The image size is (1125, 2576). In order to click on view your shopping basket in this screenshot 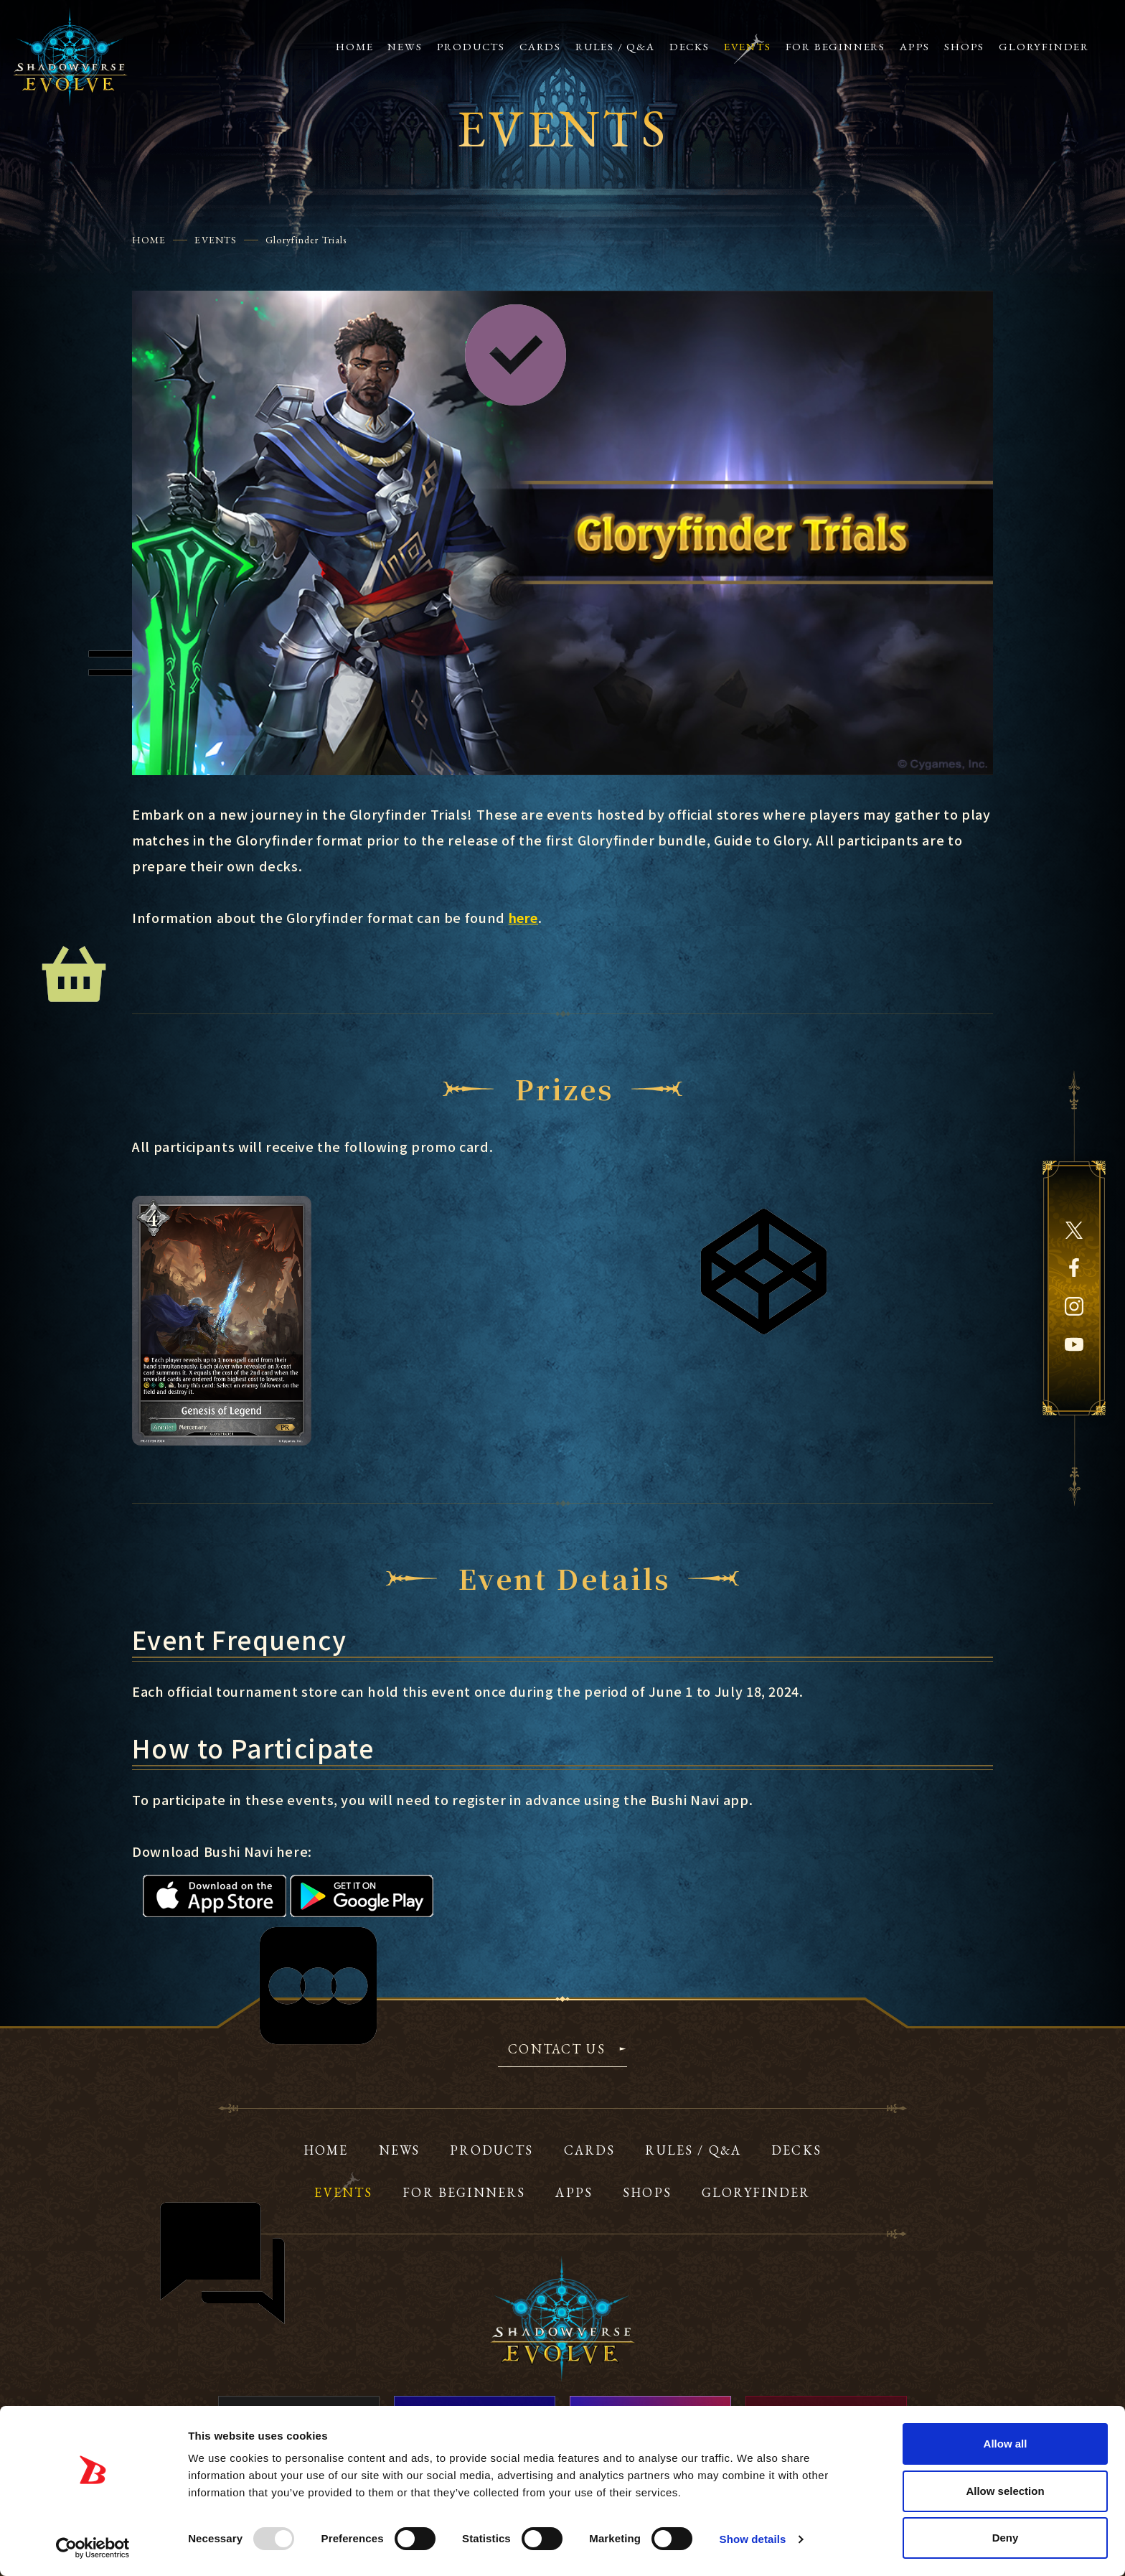, I will do `click(74, 973)`.